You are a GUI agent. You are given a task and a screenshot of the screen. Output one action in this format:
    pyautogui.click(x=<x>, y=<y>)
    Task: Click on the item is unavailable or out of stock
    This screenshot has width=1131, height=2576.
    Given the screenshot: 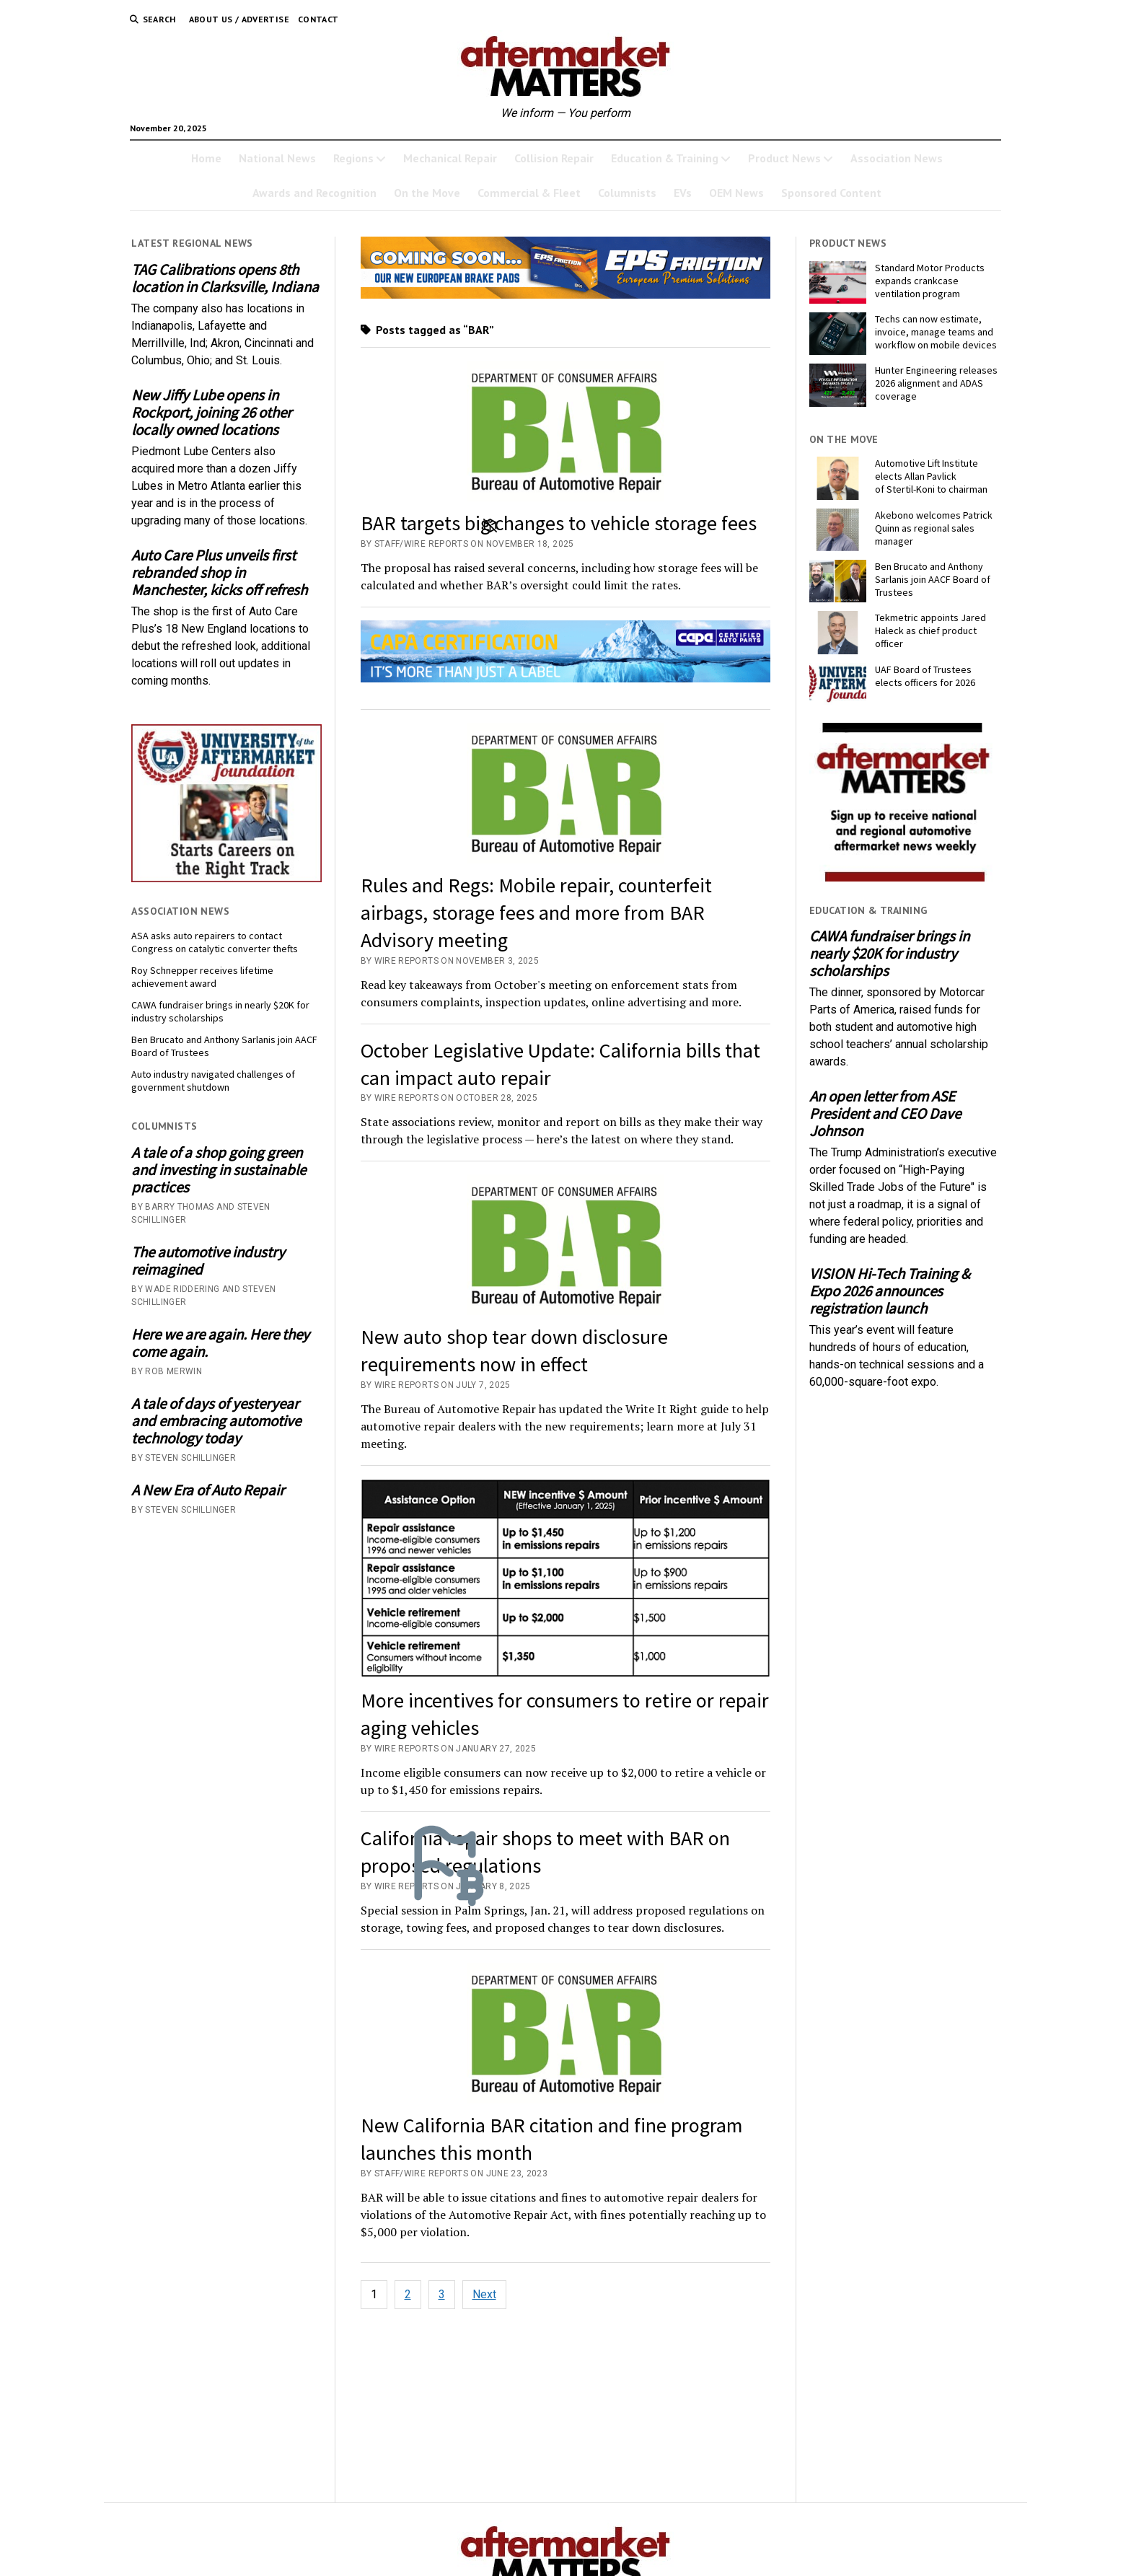 What is the action you would take?
    pyautogui.click(x=490, y=525)
    